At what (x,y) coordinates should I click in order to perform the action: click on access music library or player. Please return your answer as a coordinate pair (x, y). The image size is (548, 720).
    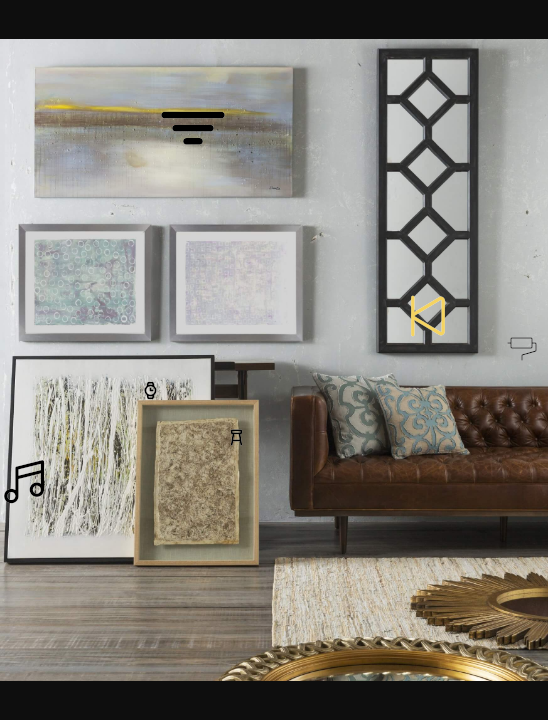
    Looking at the image, I should click on (26, 482).